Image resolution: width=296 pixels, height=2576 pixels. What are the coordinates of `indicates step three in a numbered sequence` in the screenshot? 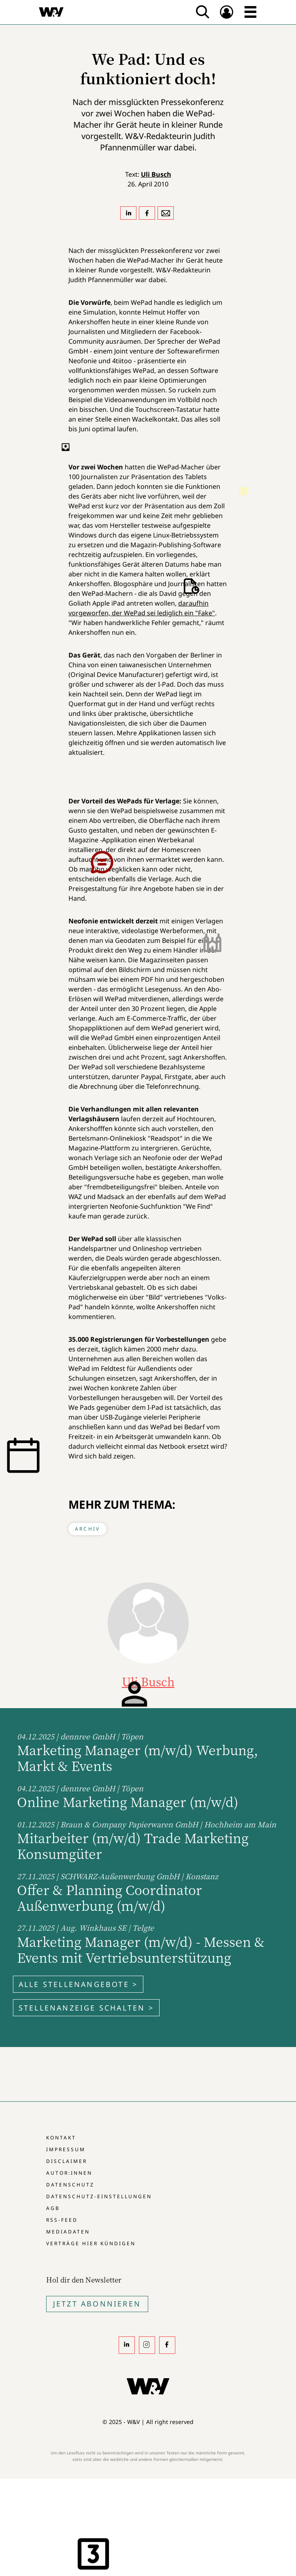 It's located at (93, 2554).